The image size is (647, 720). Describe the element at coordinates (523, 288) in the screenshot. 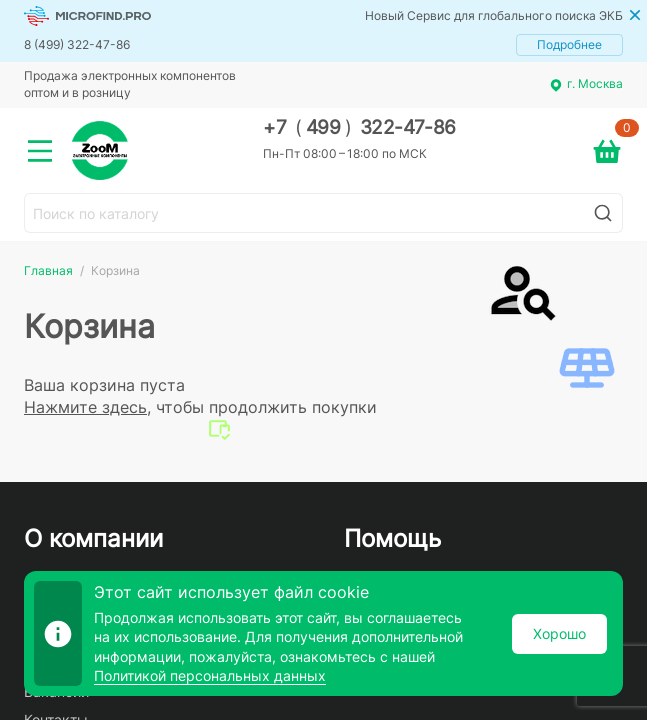

I see `search for a contact or user` at that location.